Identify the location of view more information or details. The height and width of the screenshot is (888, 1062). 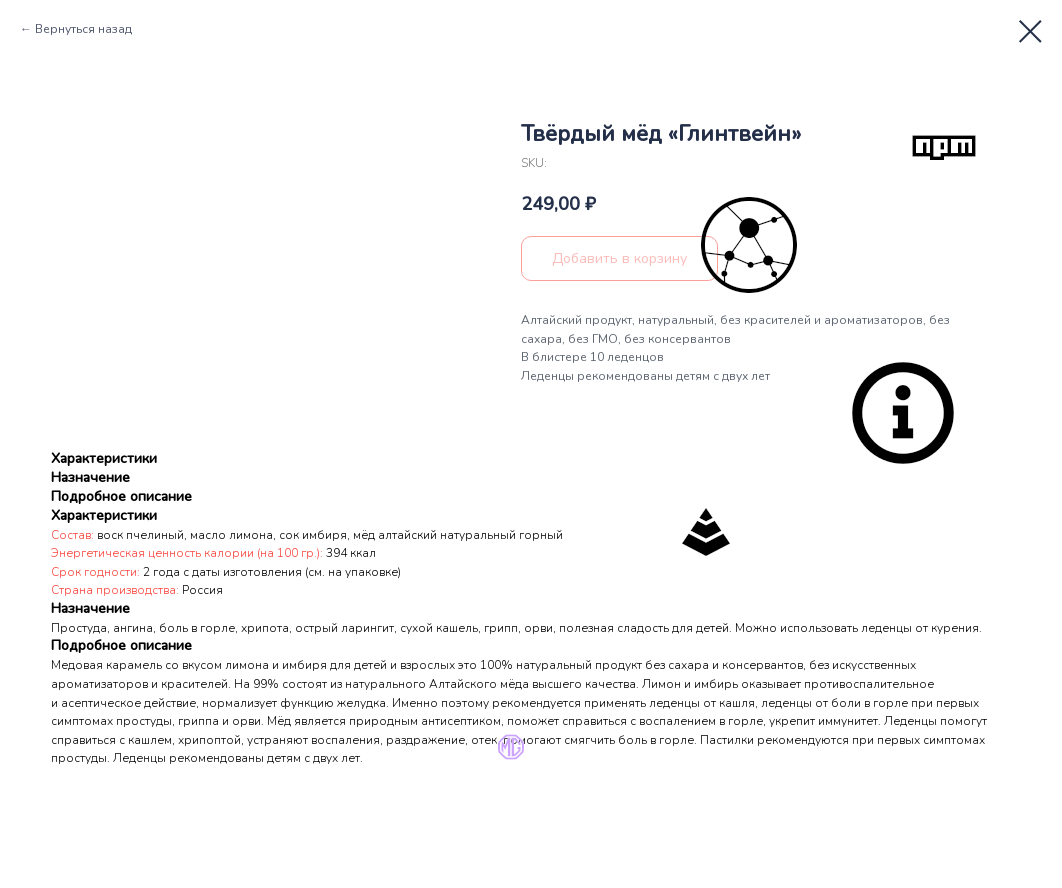
(903, 413).